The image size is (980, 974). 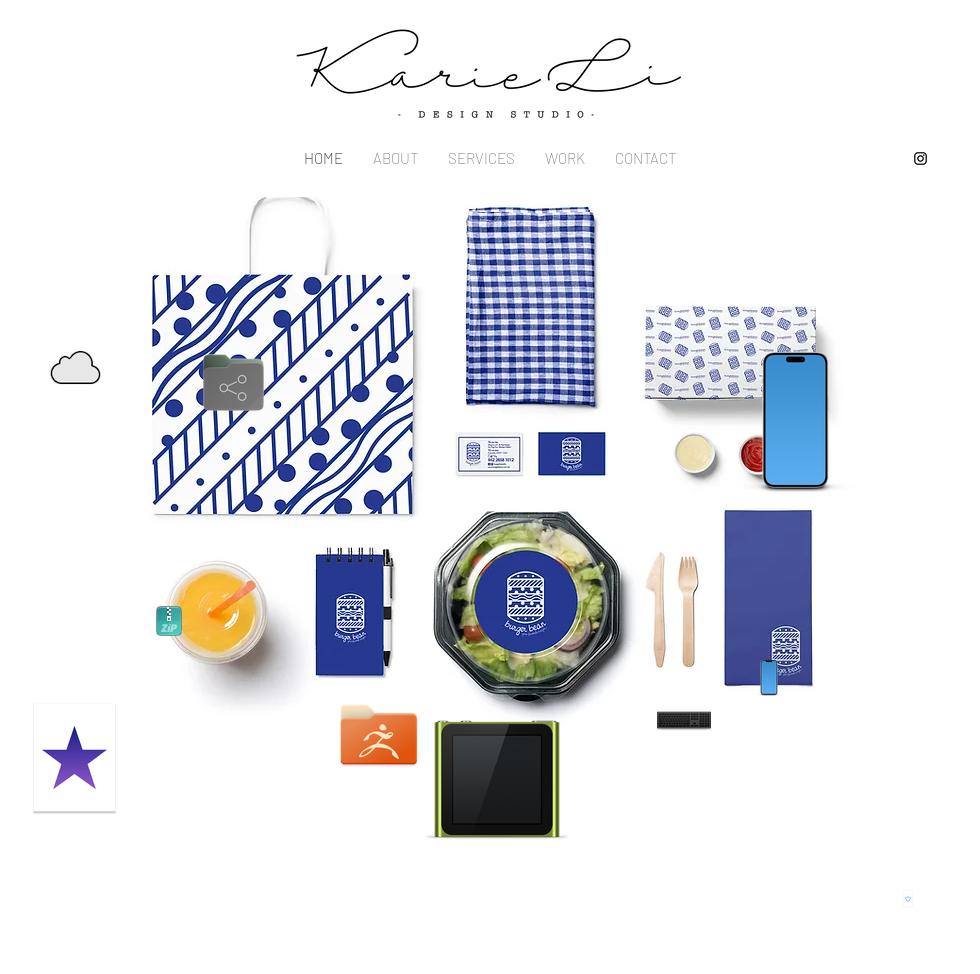 I want to click on indicates extended keyboard connected via bluetooth, so click(x=684, y=720).